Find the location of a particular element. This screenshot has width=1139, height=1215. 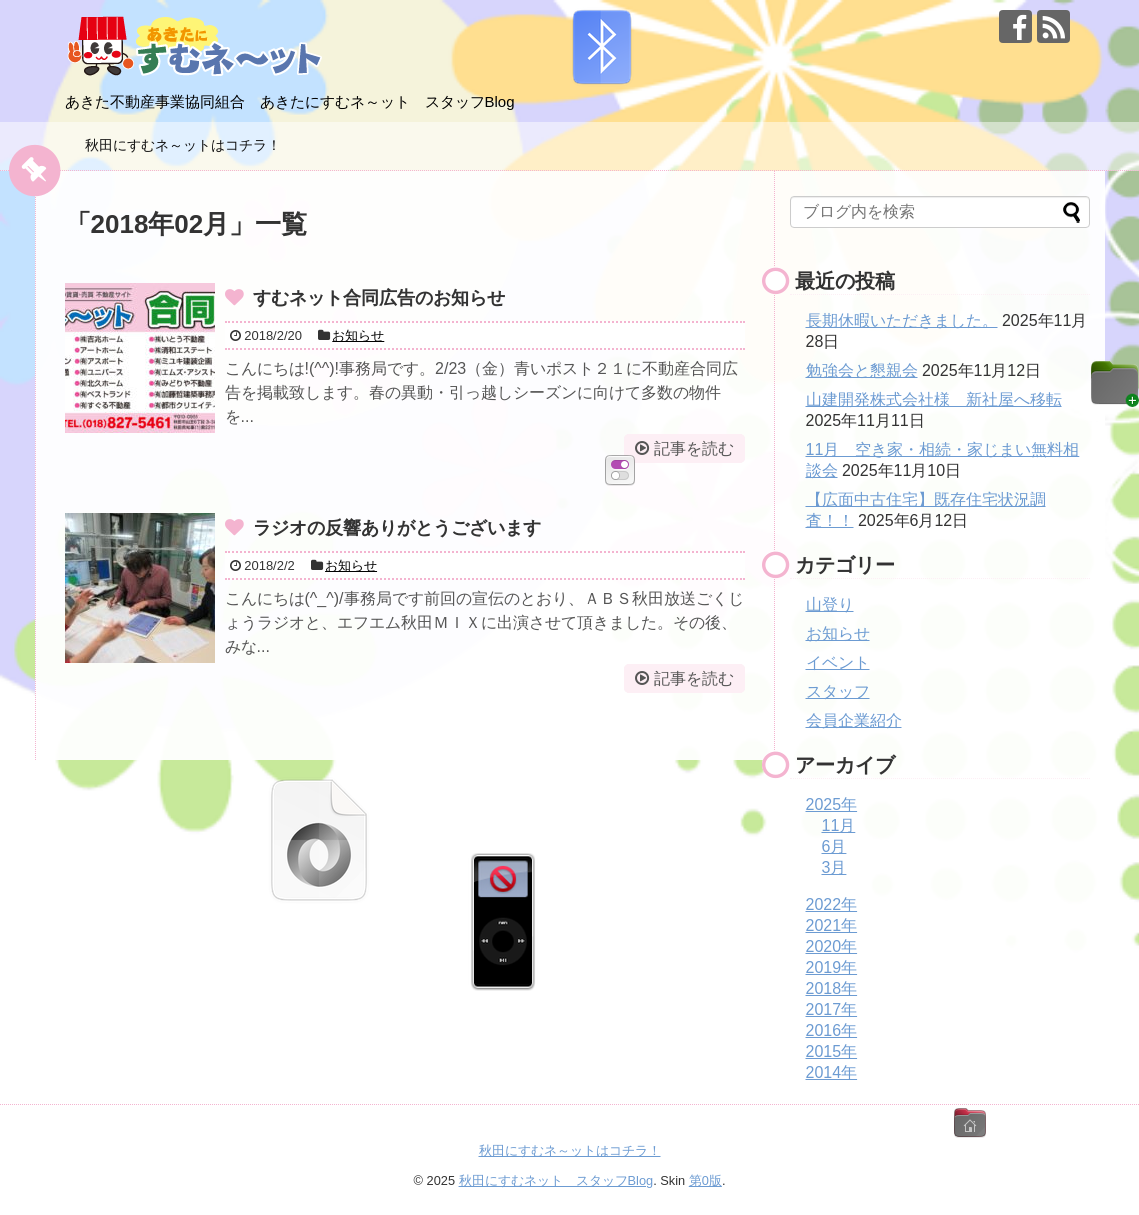

indicates bluetooth is active and connected is located at coordinates (602, 47).